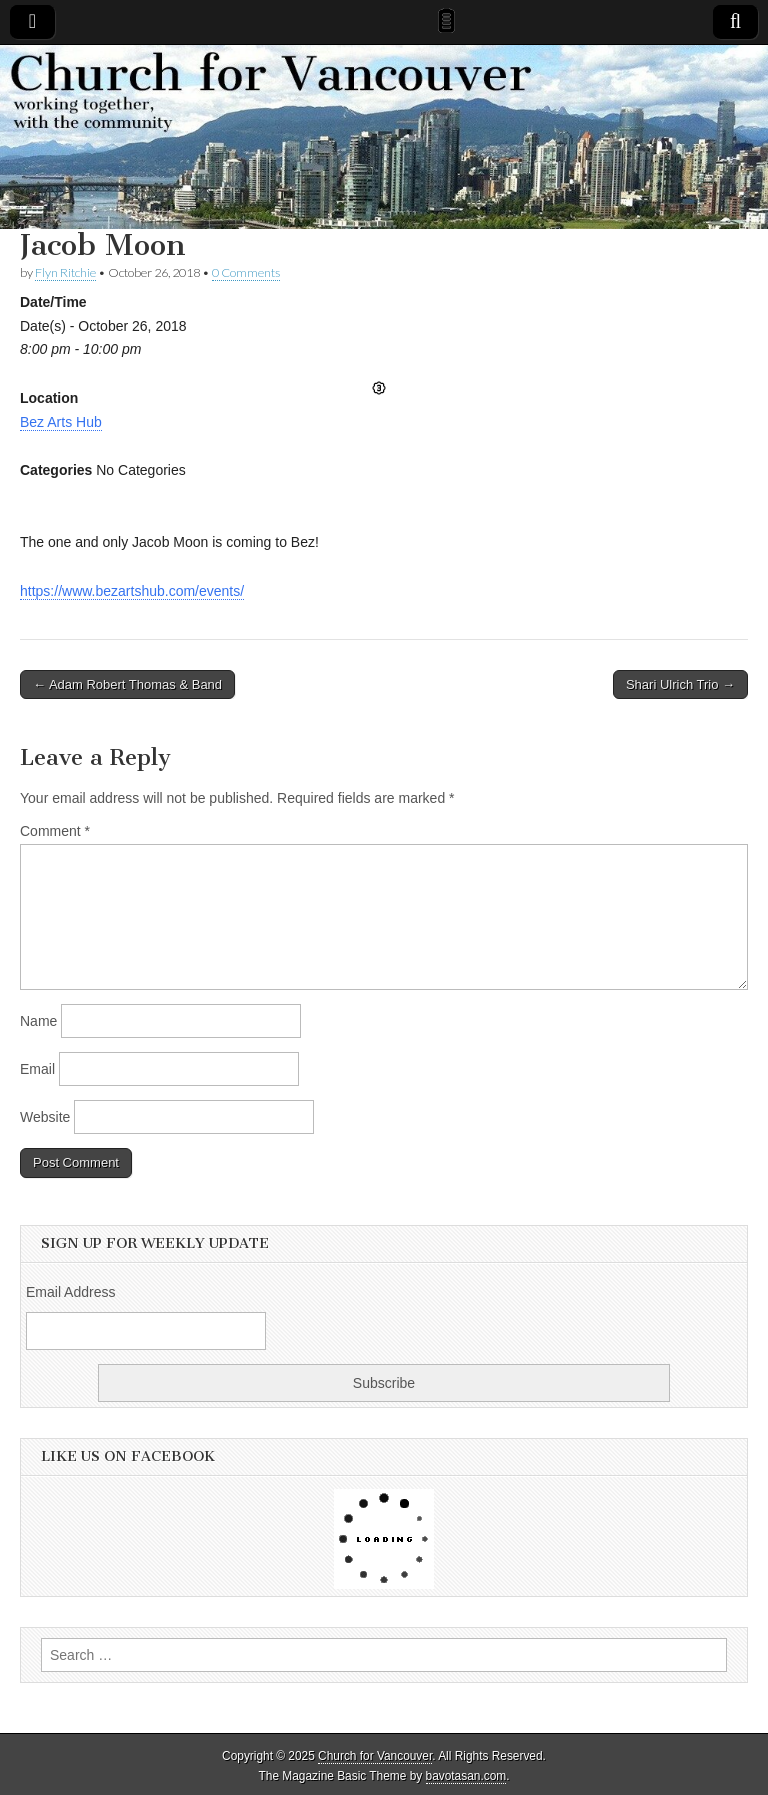 The image size is (768, 1795). I want to click on indicates third place or bronze ranking, so click(379, 388).